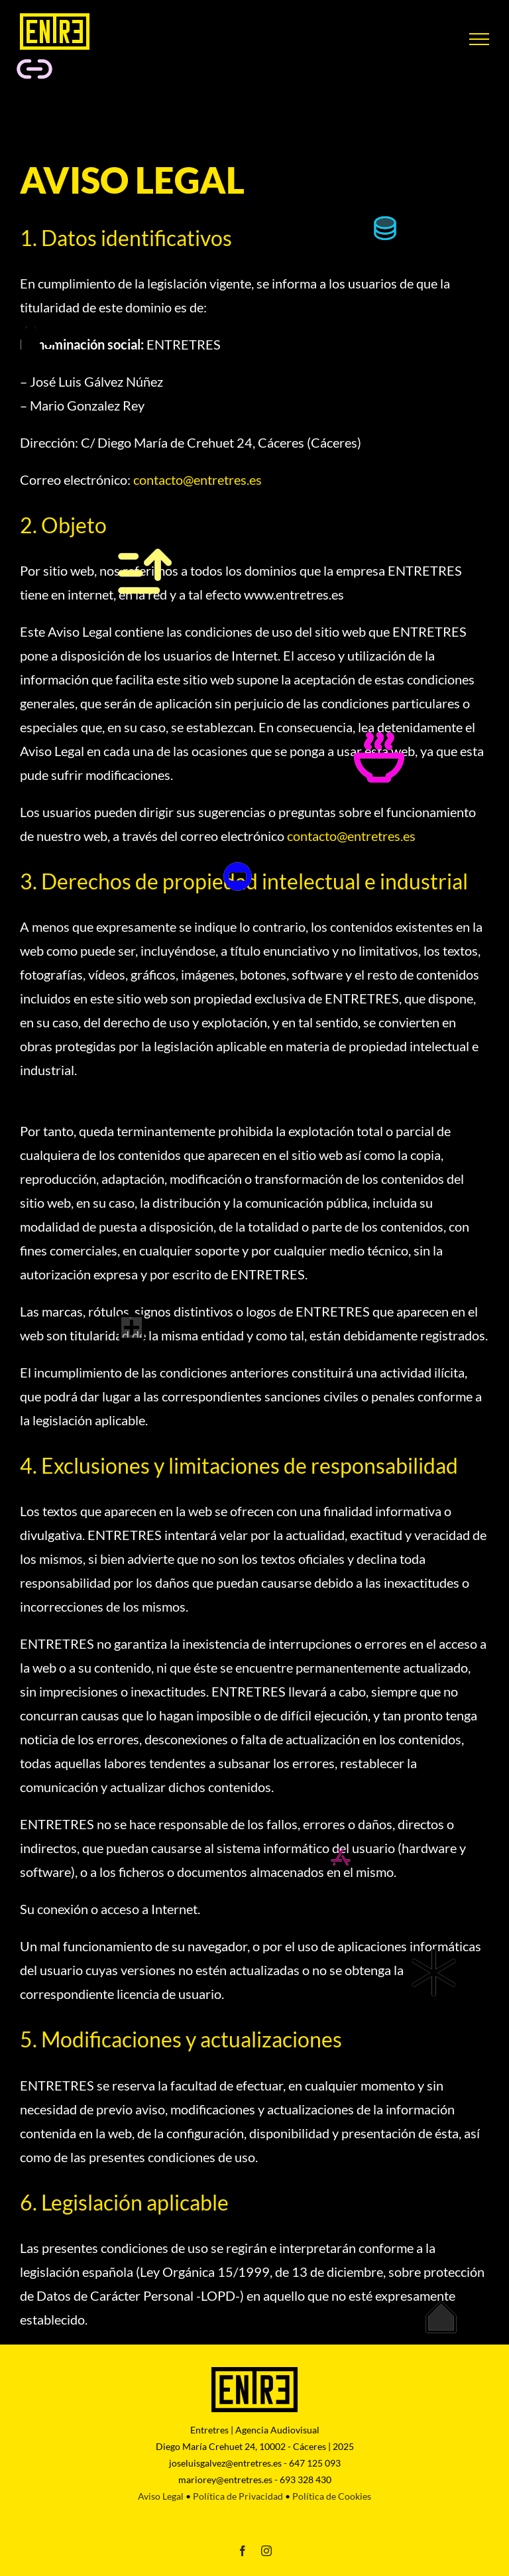 This screenshot has height=2576, width=509. I want to click on delete all selected items, so click(38, 341).